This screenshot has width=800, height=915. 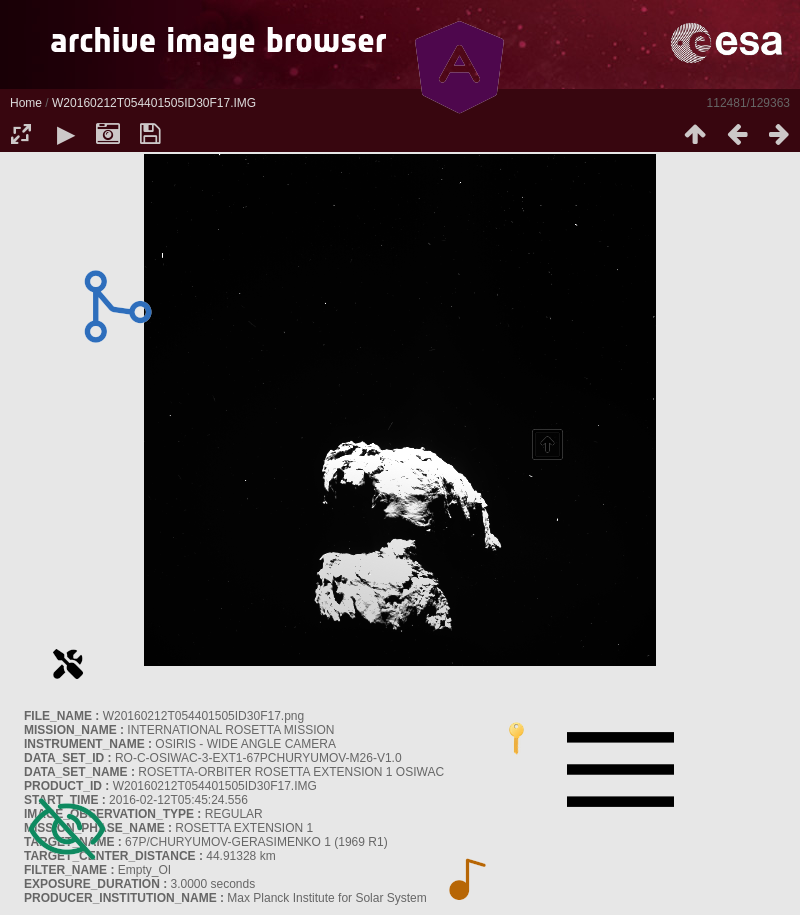 What do you see at coordinates (547, 444) in the screenshot?
I see `upload a file or document` at bounding box center [547, 444].